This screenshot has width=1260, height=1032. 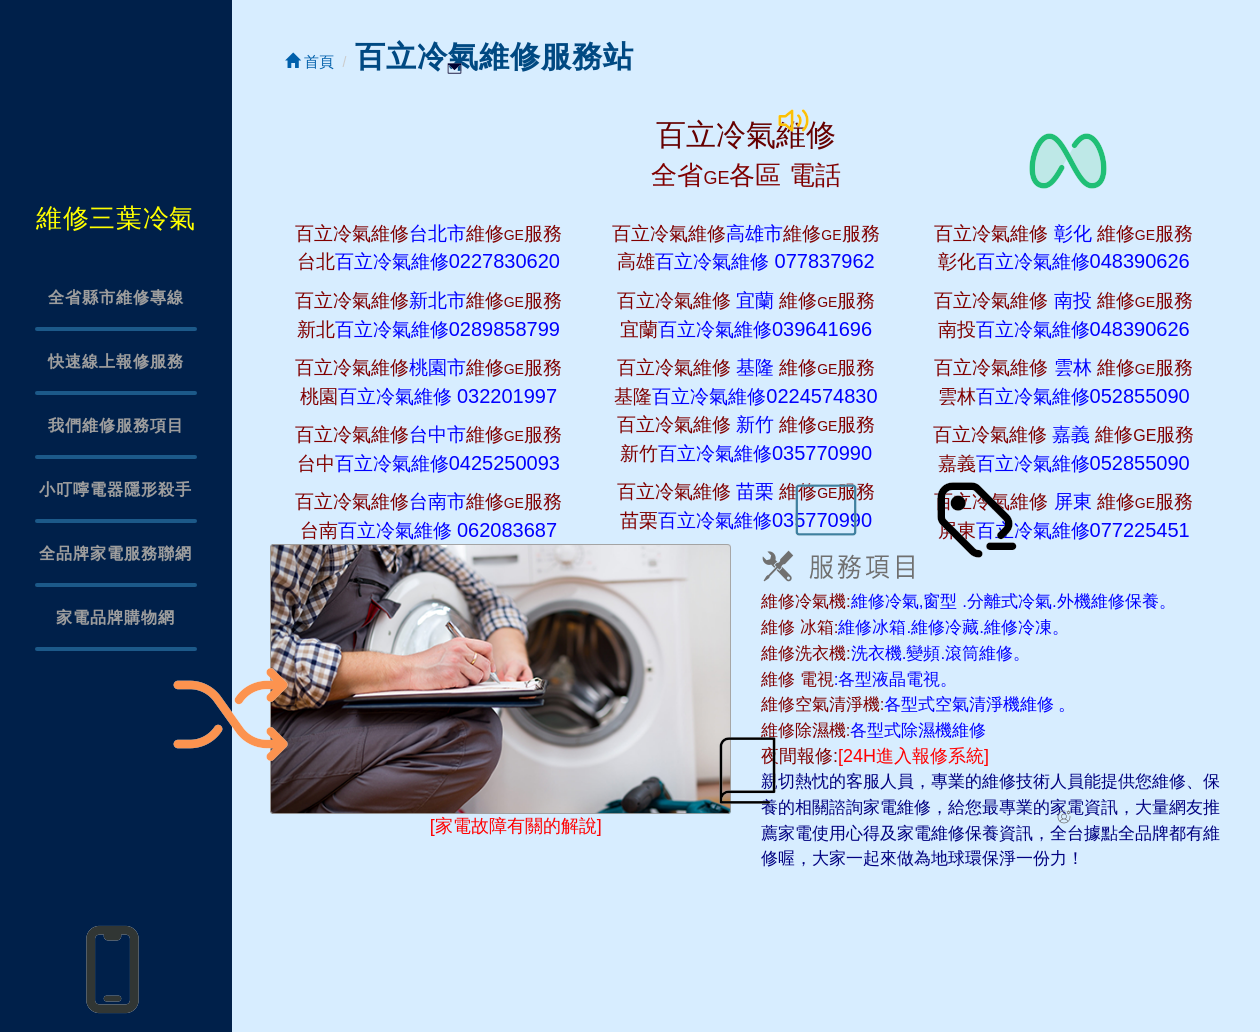 What do you see at coordinates (975, 520) in the screenshot?
I see `remove a tag or label` at bounding box center [975, 520].